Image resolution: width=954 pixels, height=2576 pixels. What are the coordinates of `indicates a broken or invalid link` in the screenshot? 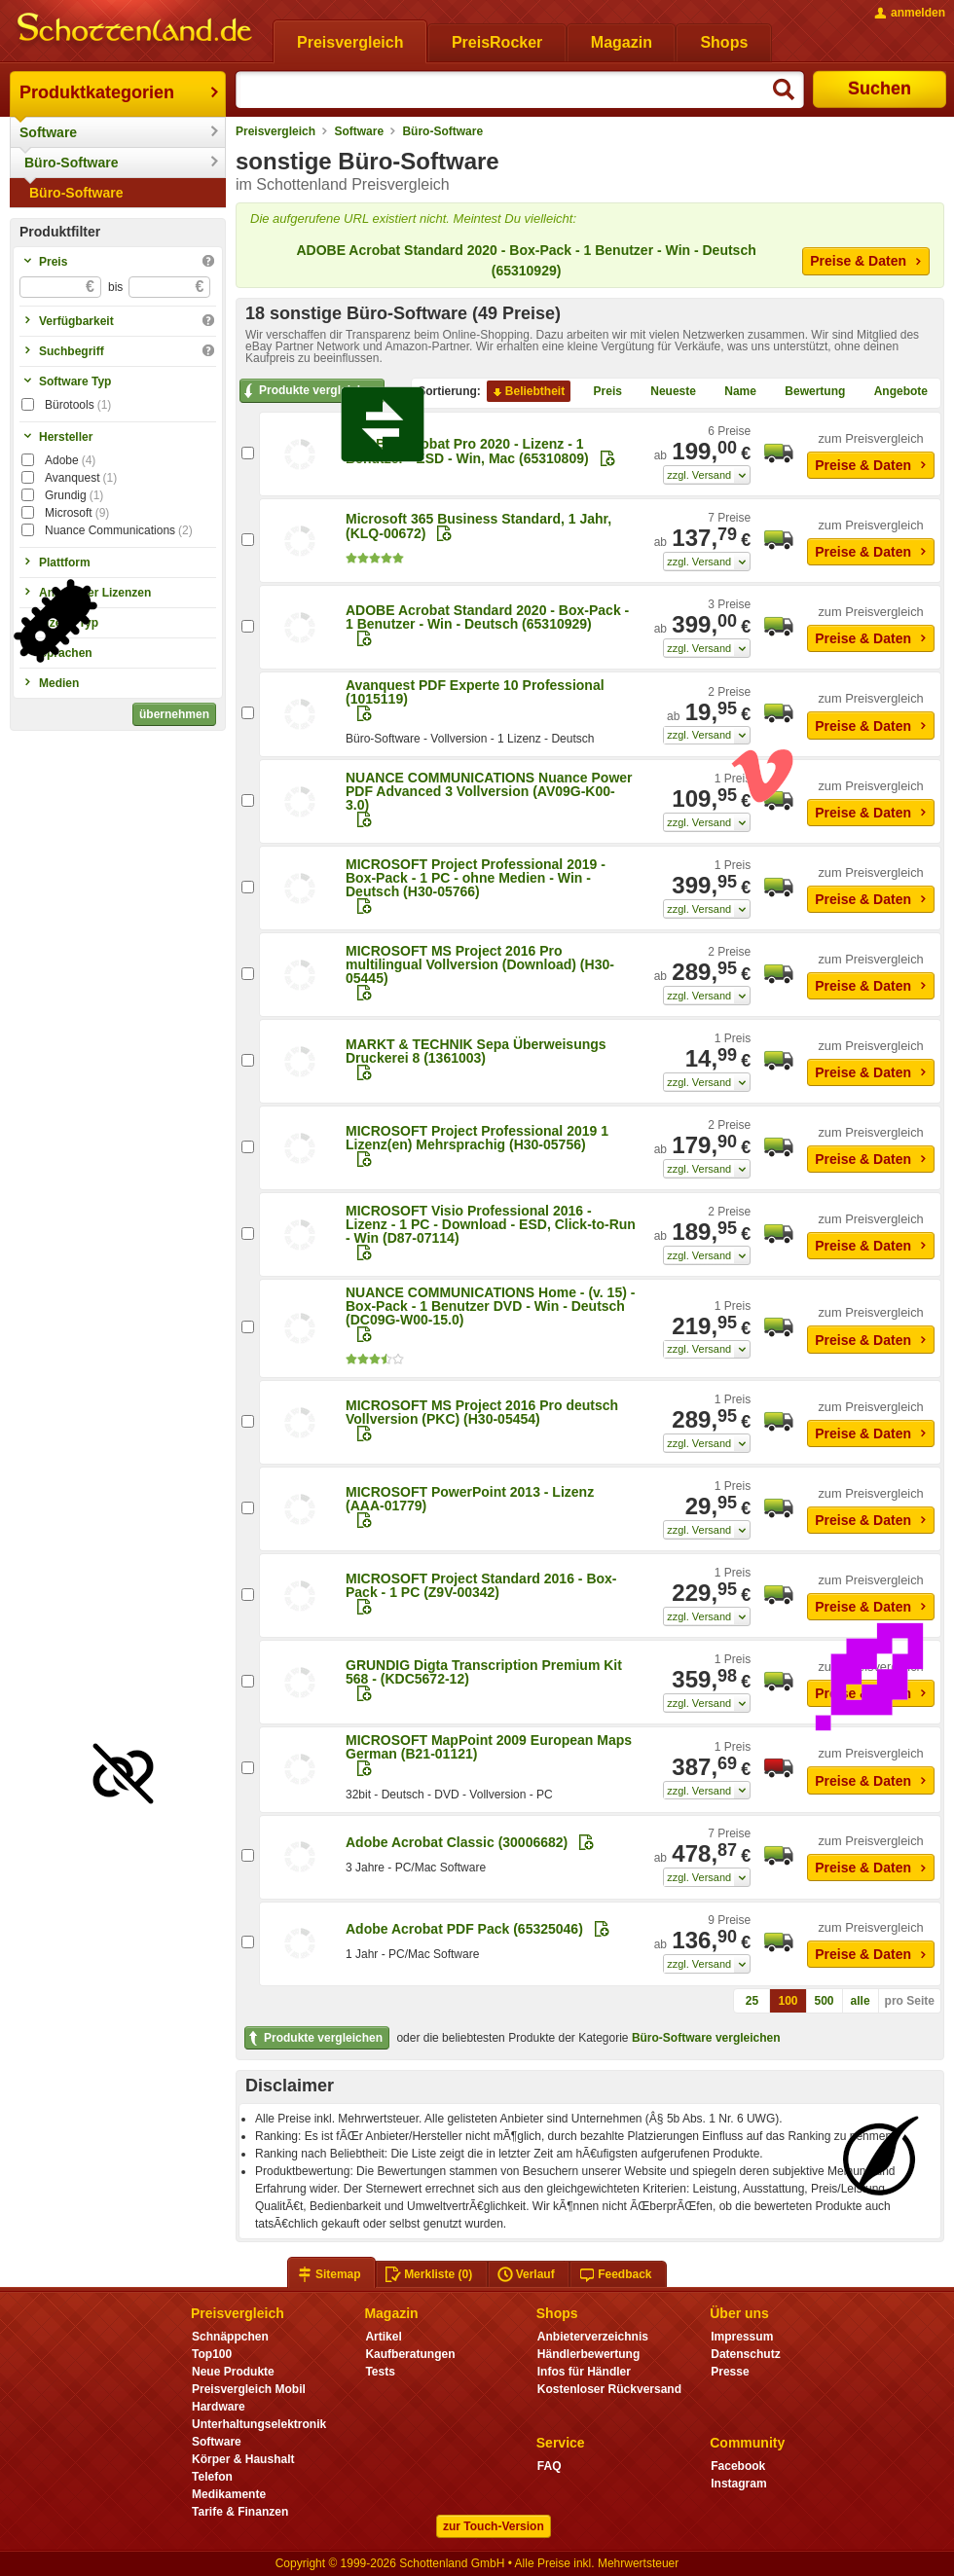 It's located at (123, 1773).